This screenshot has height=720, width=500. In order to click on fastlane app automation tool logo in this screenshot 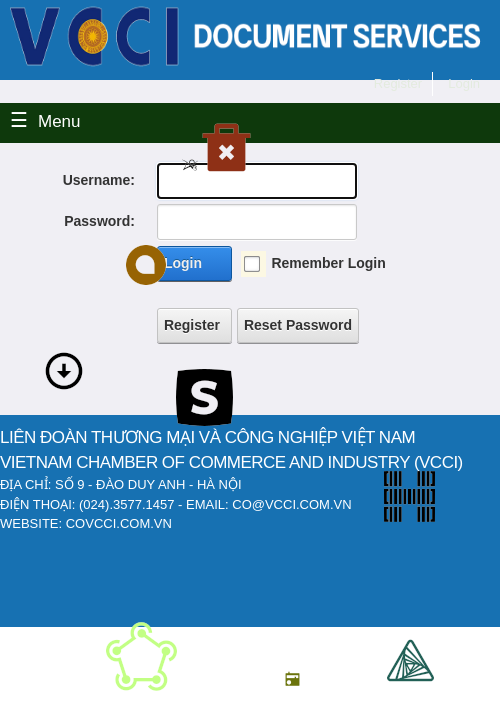, I will do `click(141, 656)`.